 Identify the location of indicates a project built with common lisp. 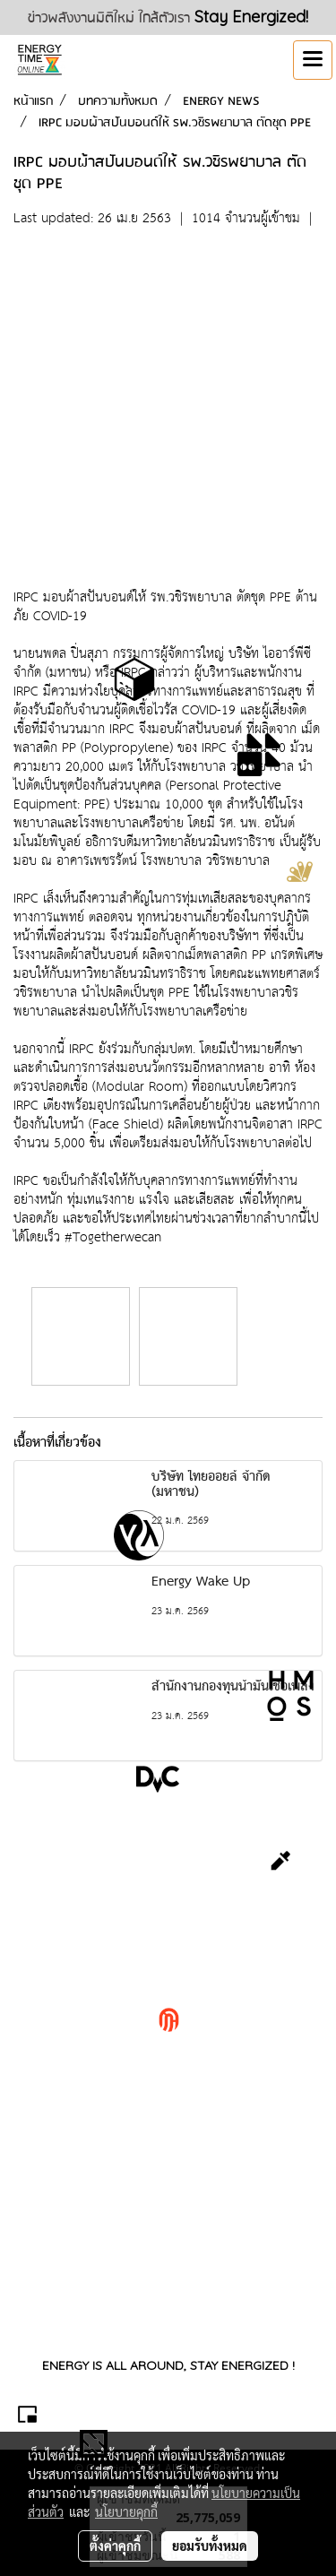
(139, 1535).